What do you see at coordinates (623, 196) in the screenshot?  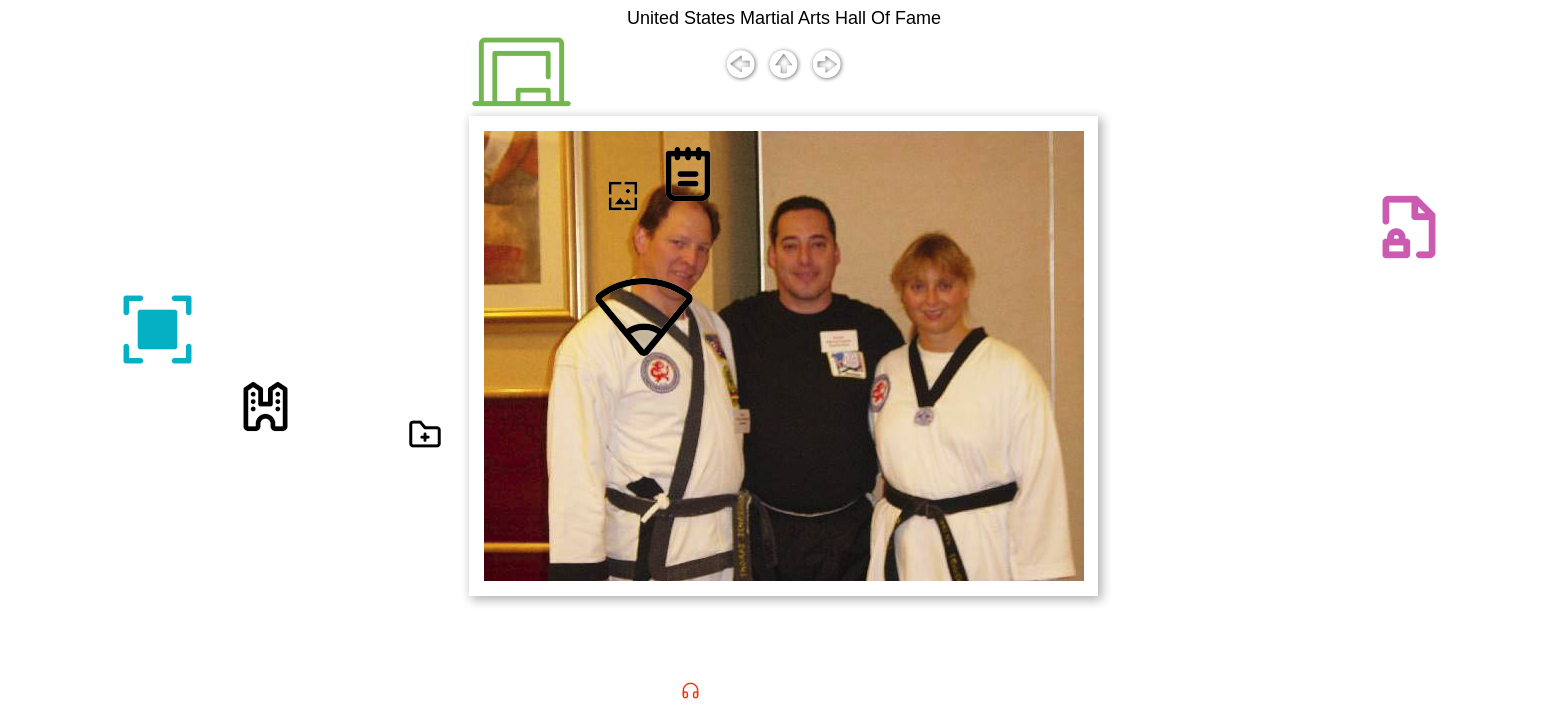 I see `change or set wallpaper` at bounding box center [623, 196].